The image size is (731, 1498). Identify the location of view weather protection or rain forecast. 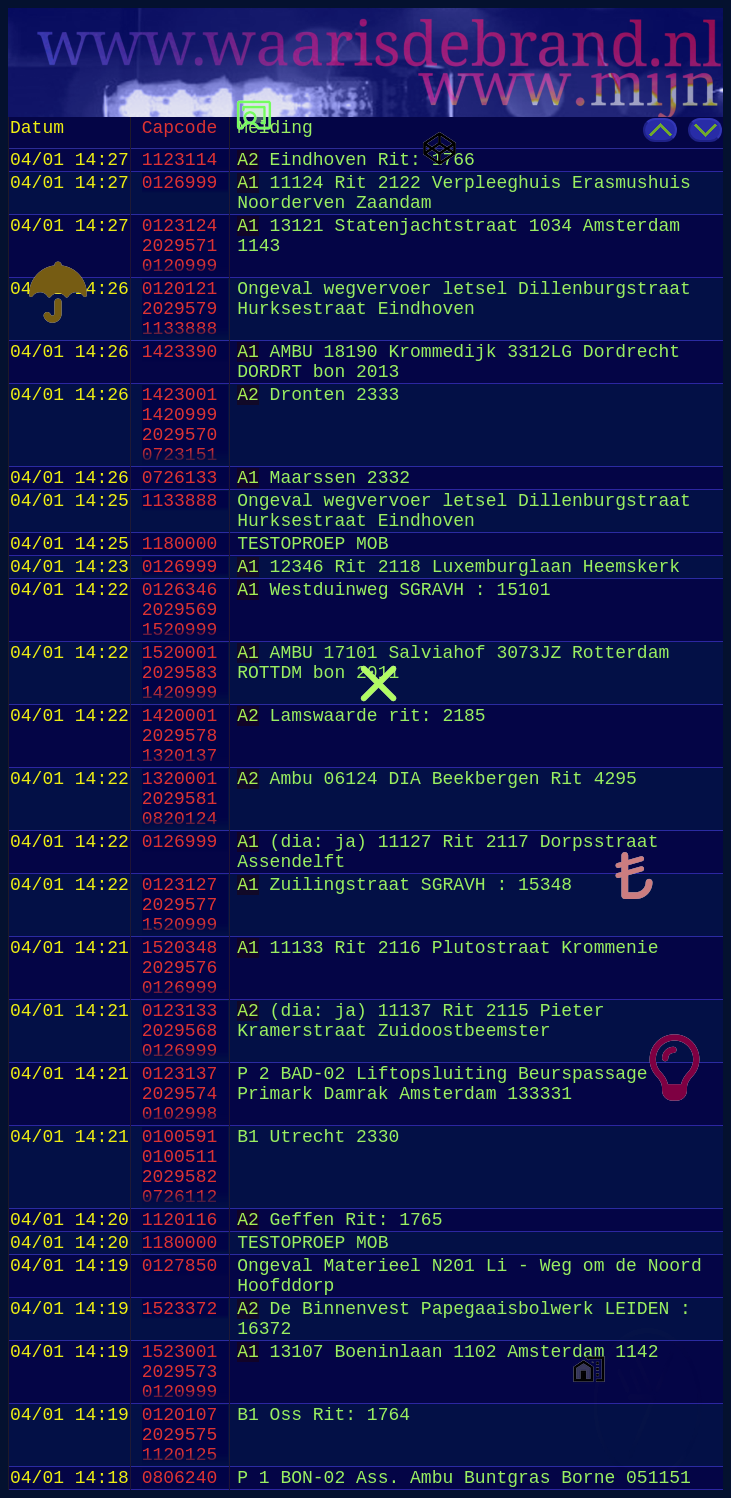
(58, 294).